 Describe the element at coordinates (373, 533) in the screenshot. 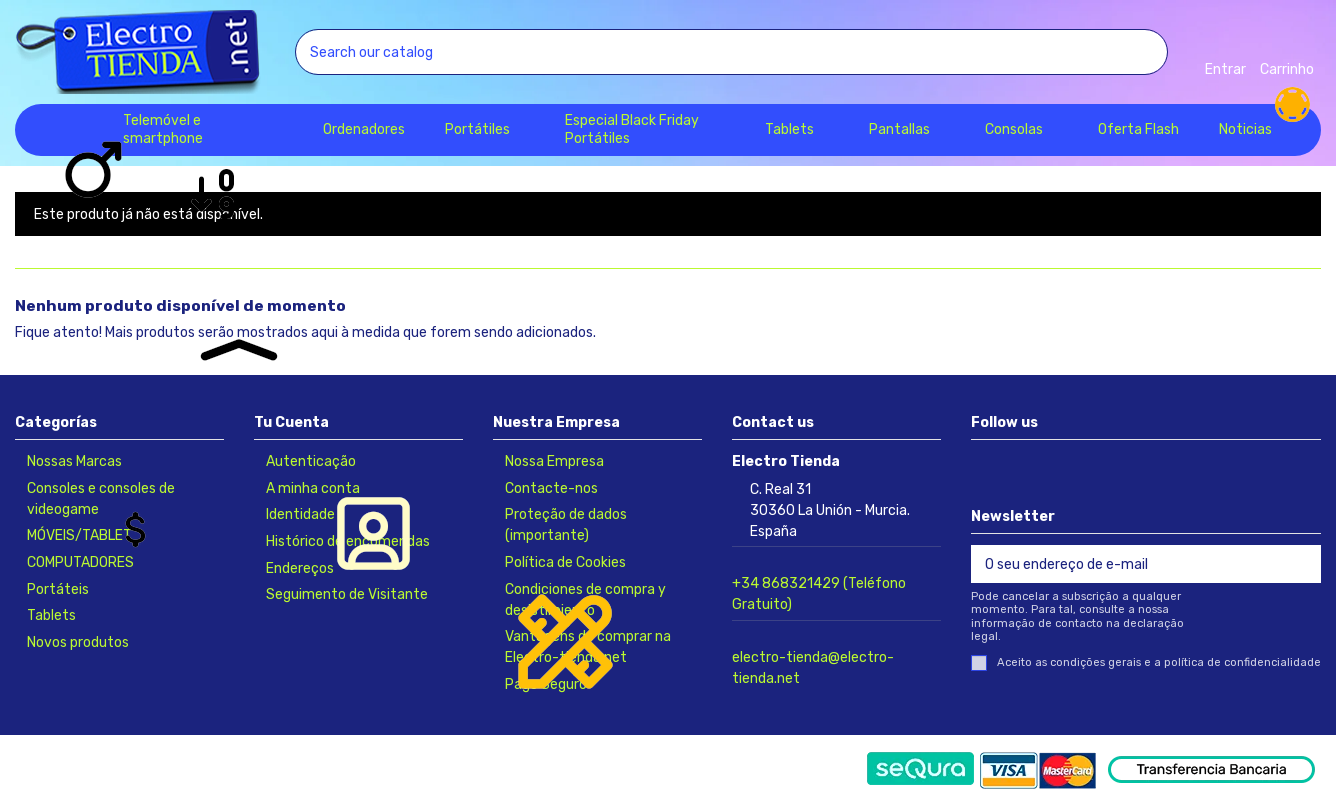

I see `view user profile` at that location.